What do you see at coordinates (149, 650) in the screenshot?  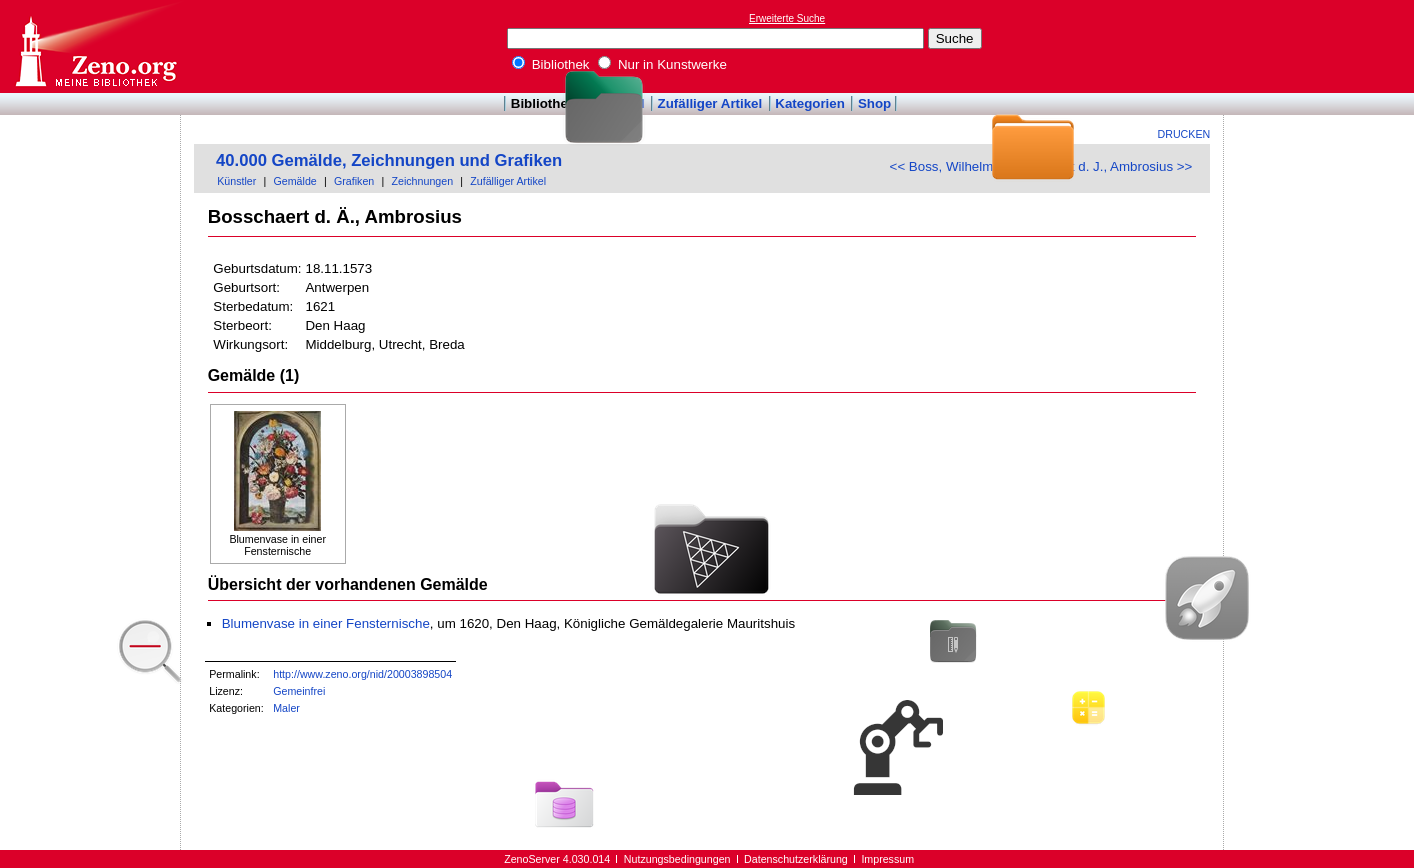 I see `zoom out to see more content` at bounding box center [149, 650].